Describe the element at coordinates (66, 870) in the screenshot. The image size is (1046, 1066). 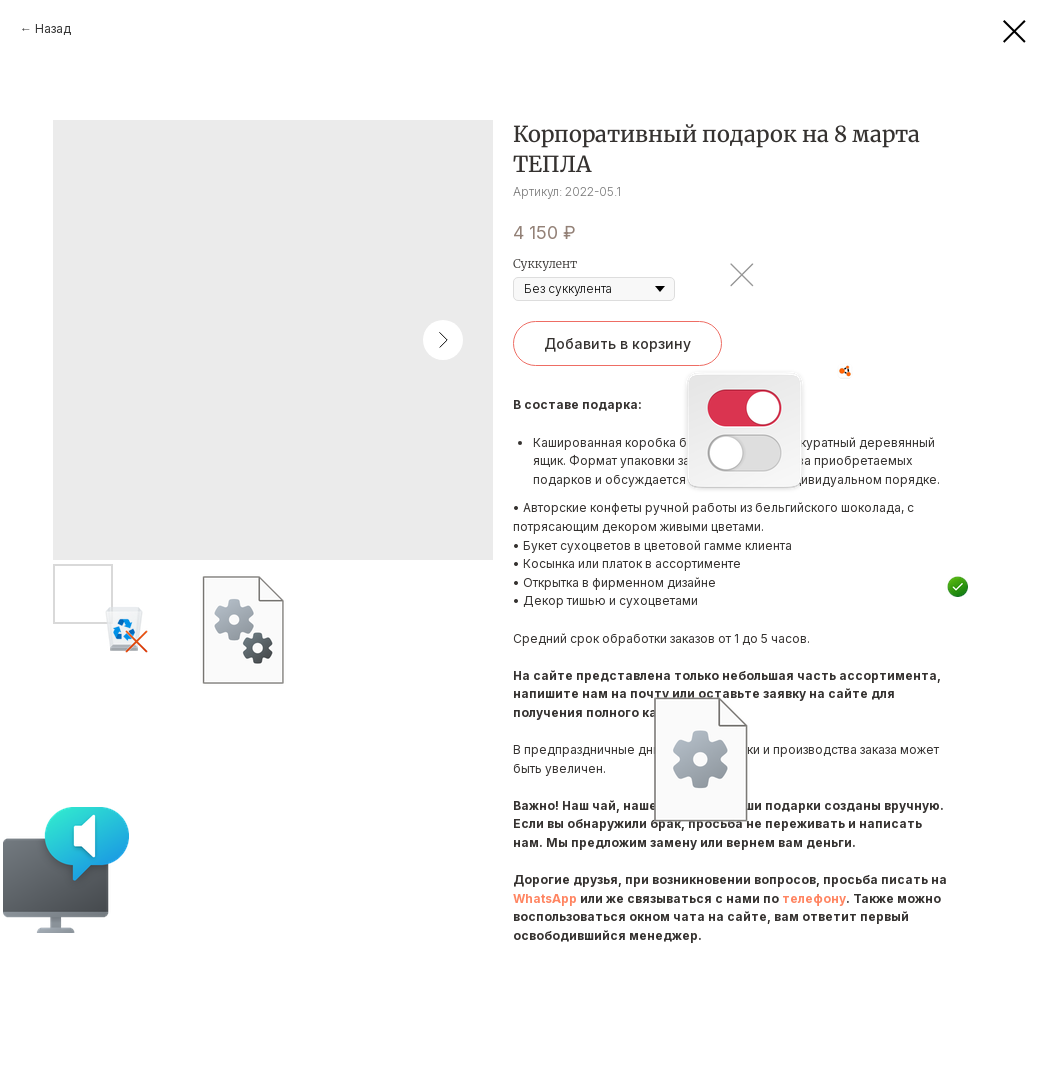
I see `open the narrator accessibility app` at that location.